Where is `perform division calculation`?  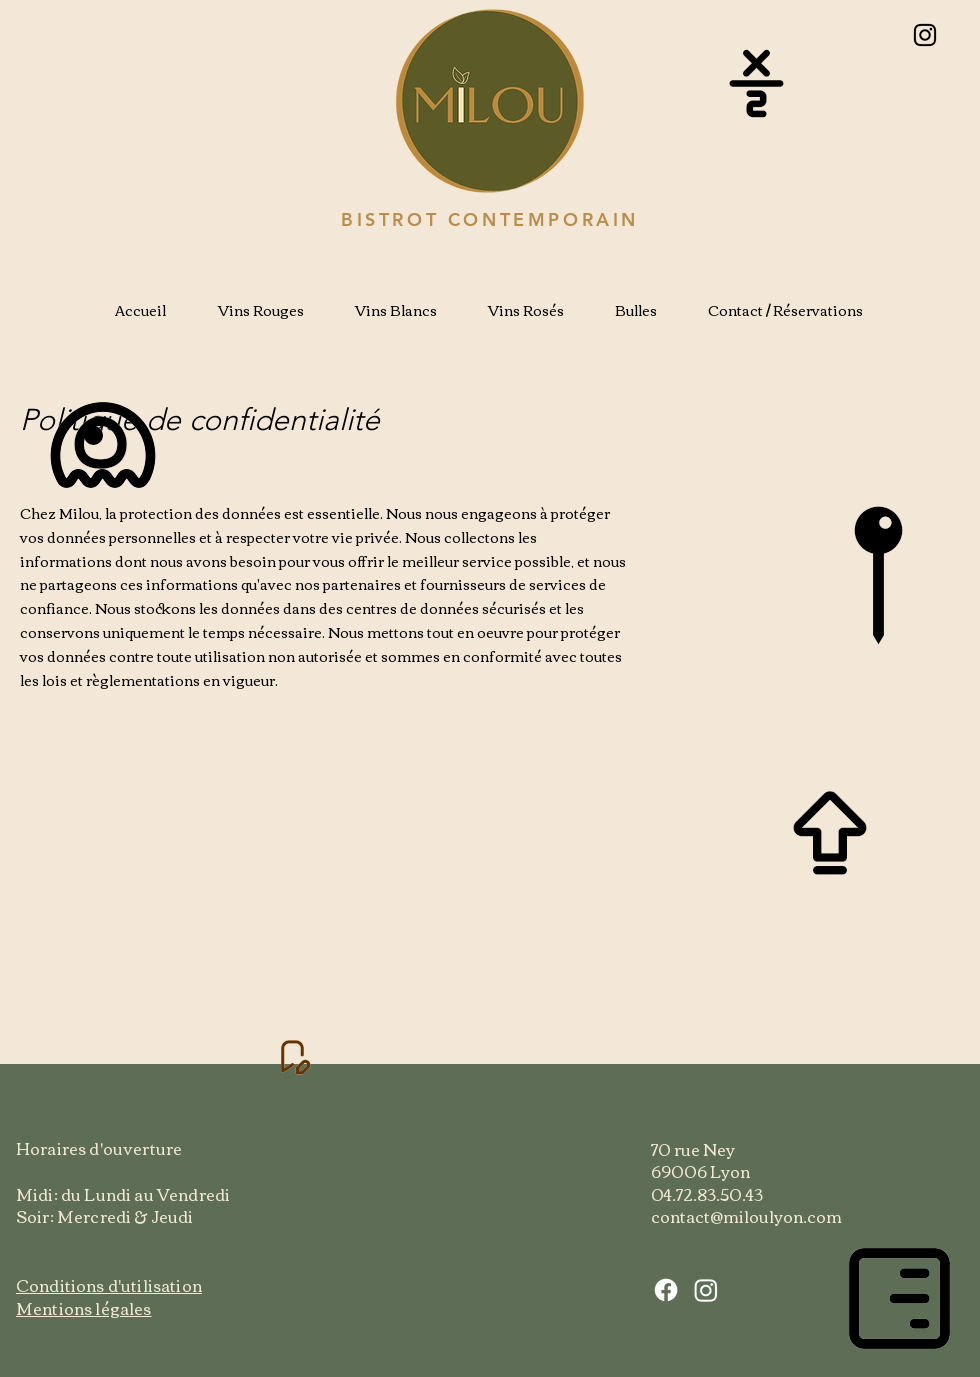 perform division calculation is located at coordinates (756, 83).